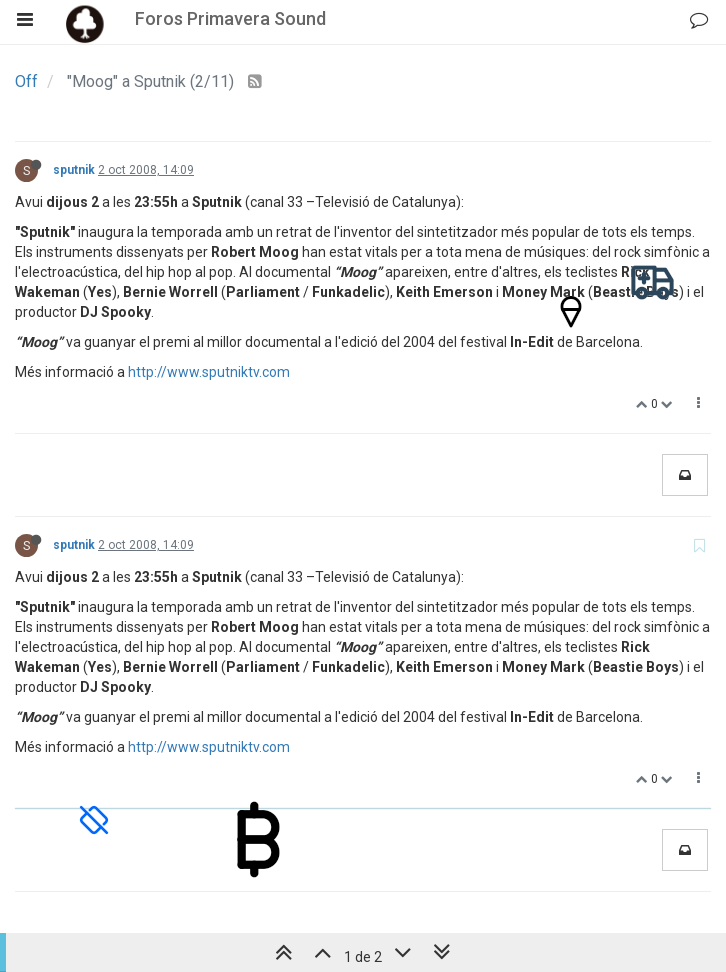 The image size is (726, 972). Describe the element at coordinates (652, 282) in the screenshot. I see `request emergency medical services` at that location.